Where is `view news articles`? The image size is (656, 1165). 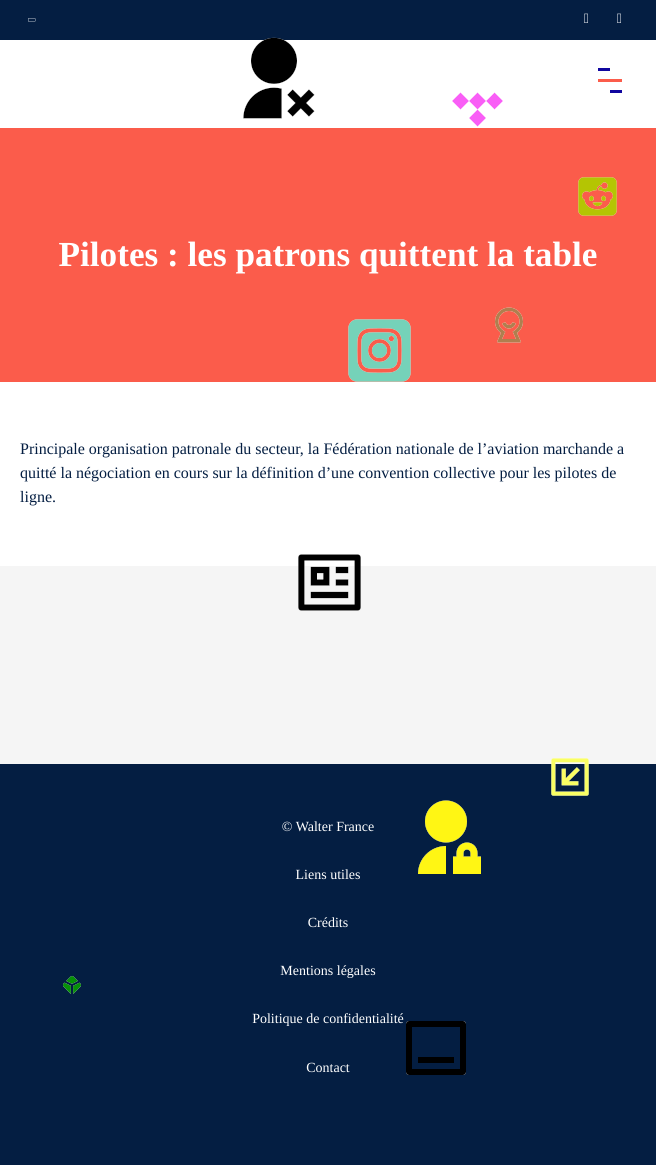
view news articles is located at coordinates (329, 582).